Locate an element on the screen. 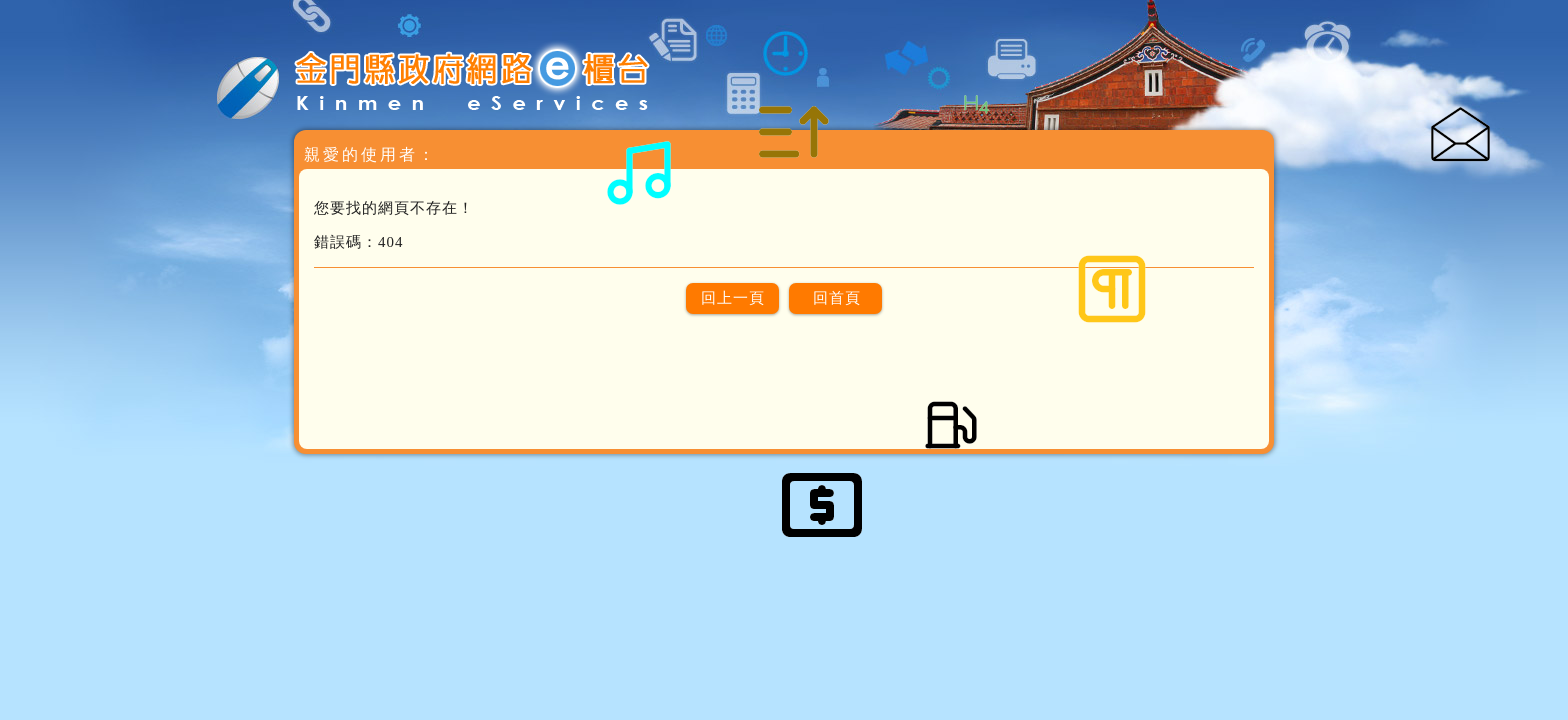 This screenshot has width=1568, height=720. format text as heading level 4 is located at coordinates (975, 104).